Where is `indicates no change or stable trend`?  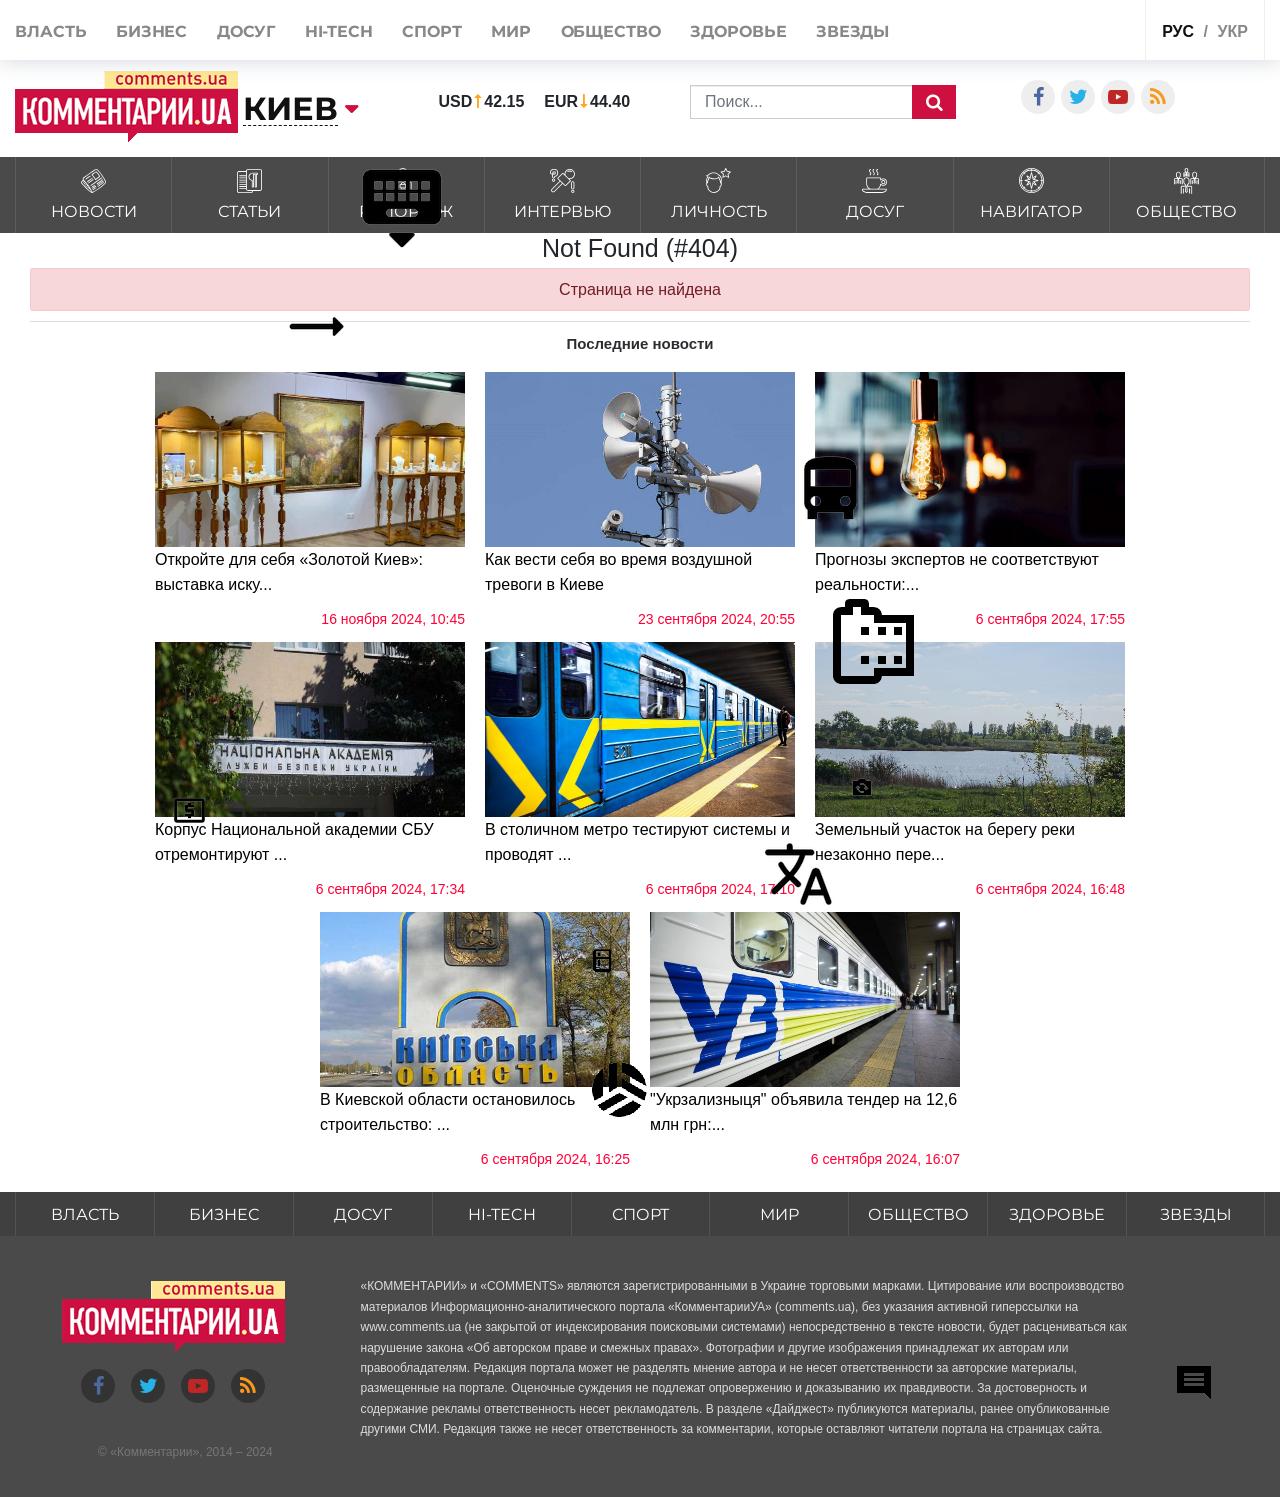
indicates no change or stable trend is located at coordinates (315, 326).